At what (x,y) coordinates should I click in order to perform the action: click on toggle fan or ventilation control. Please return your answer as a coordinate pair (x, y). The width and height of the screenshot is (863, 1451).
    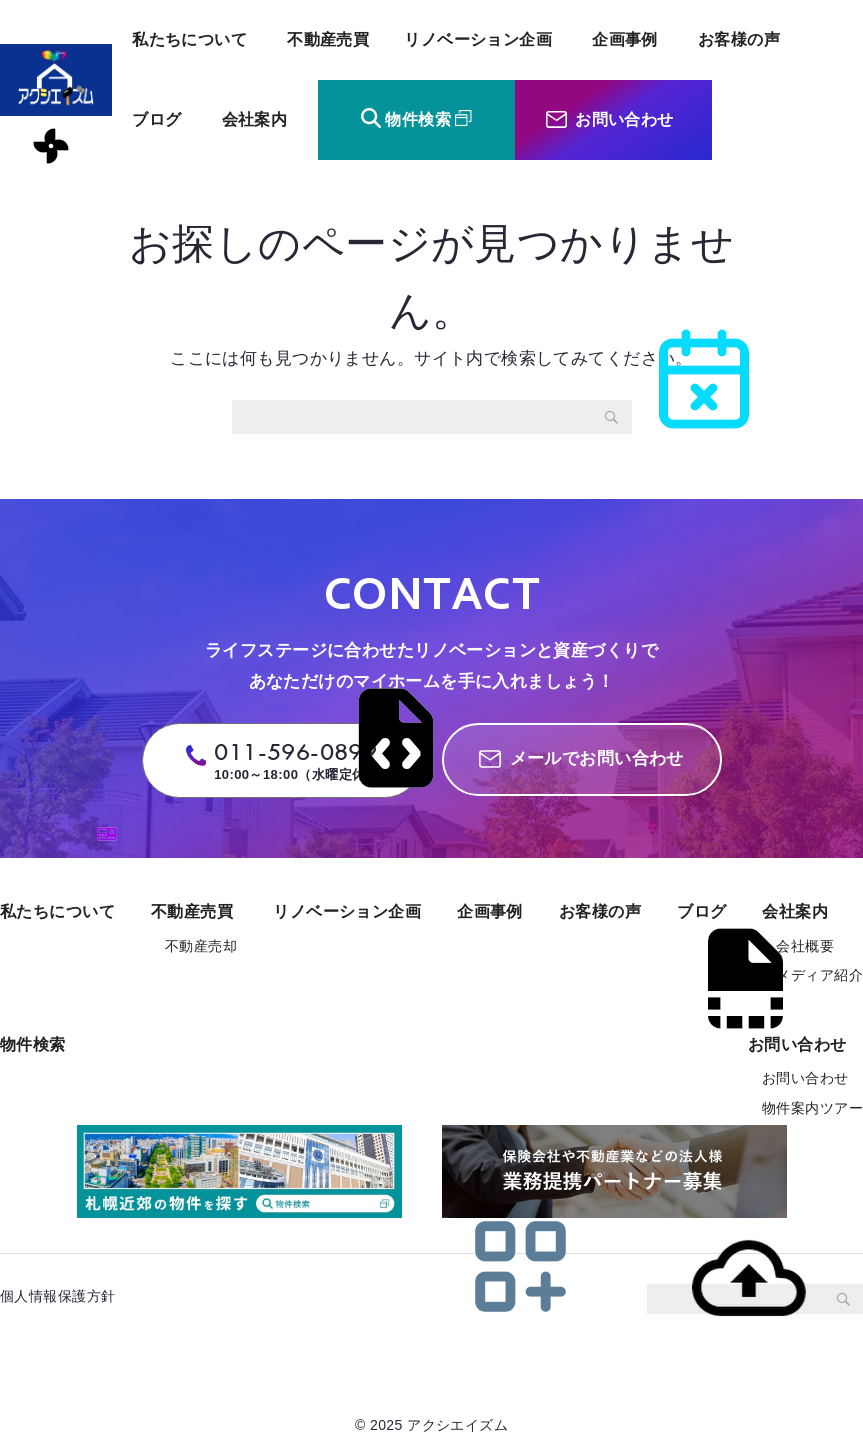
    Looking at the image, I should click on (51, 146).